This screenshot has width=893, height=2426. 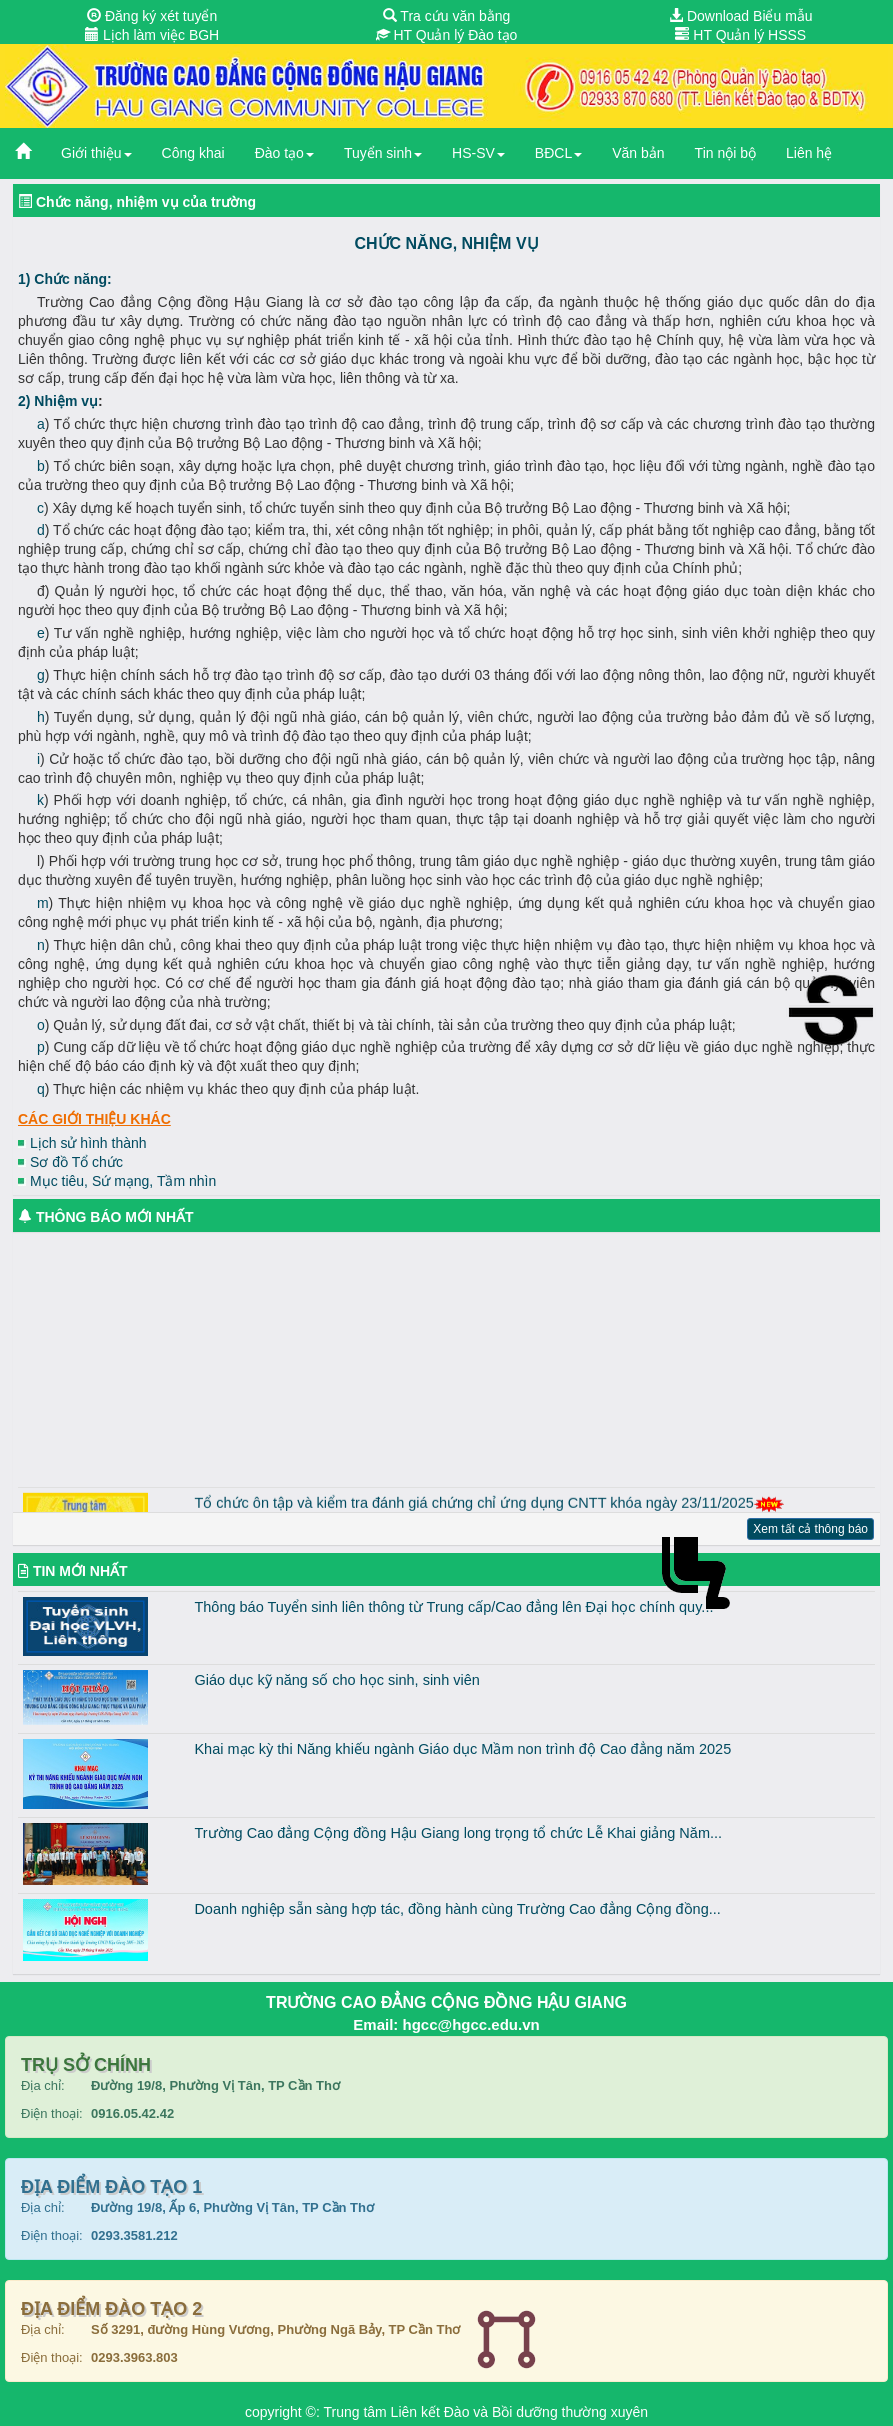 What do you see at coordinates (831, 1017) in the screenshot?
I see `apply strikethrough formatting to selected text` at bounding box center [831, 1017].